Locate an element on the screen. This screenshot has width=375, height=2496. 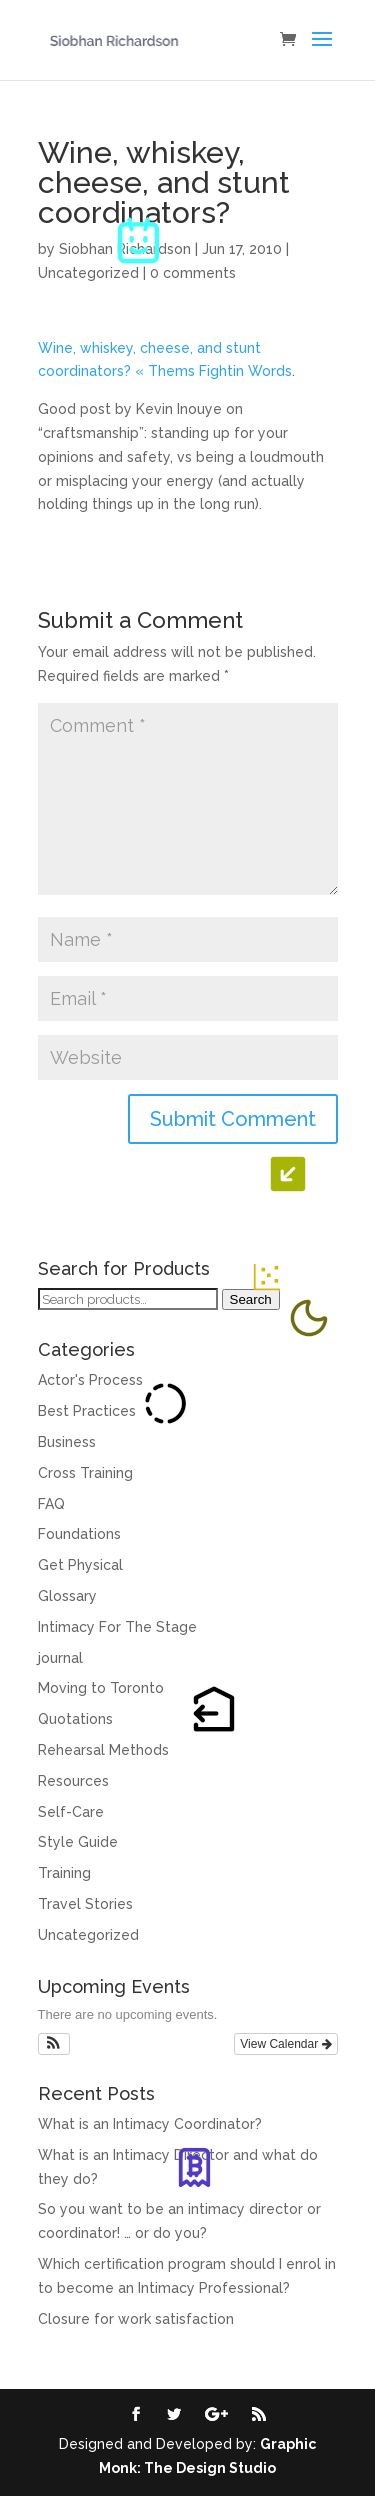
access AI assistant or chatbot is located at coordinates (138, 240).